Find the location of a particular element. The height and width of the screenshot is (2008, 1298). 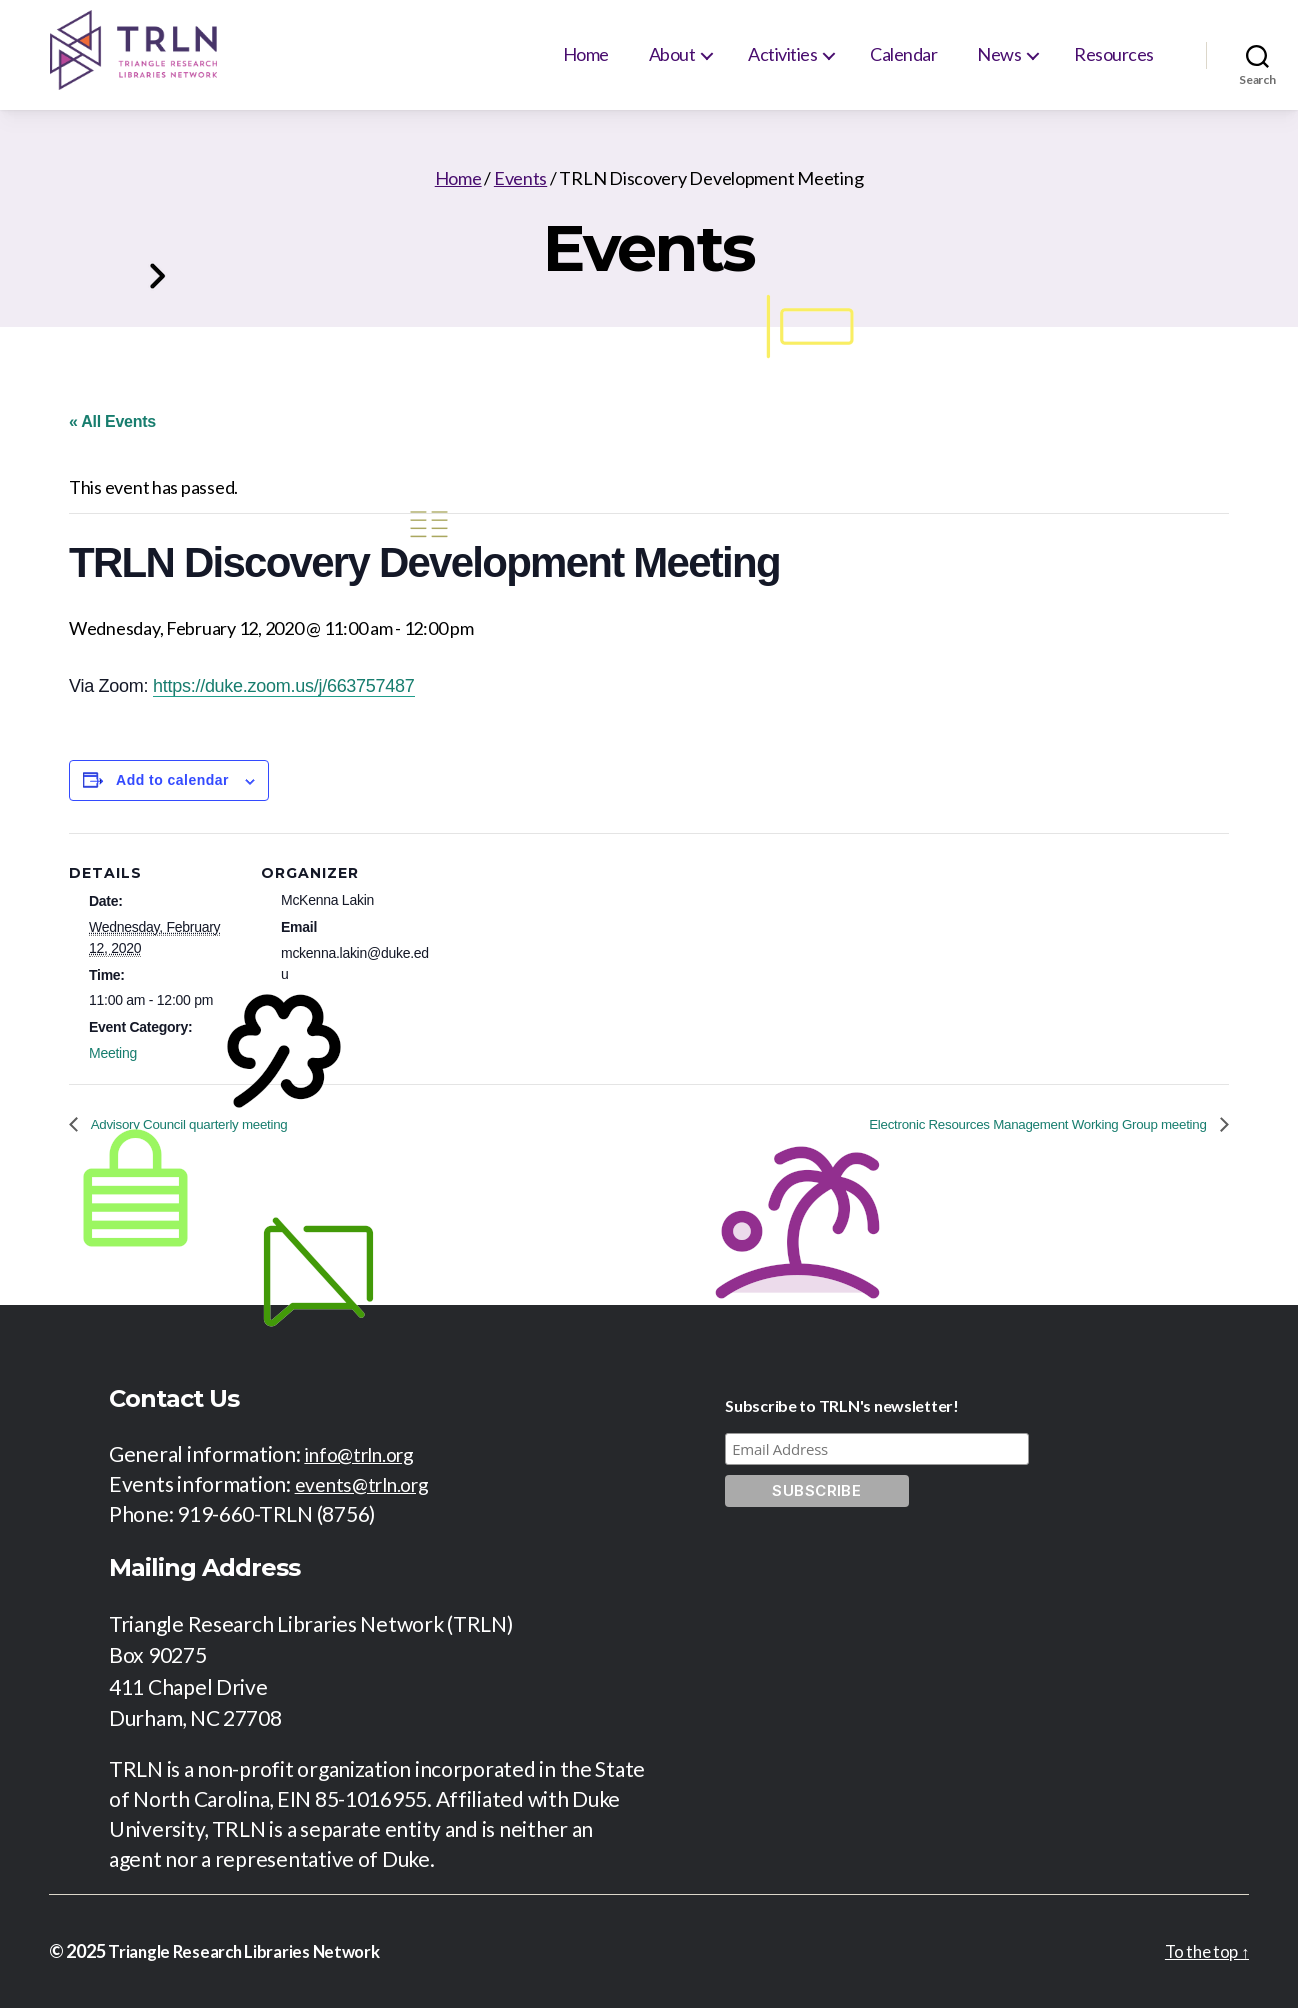

go to the next item or page is located at coordinates (157, 276).